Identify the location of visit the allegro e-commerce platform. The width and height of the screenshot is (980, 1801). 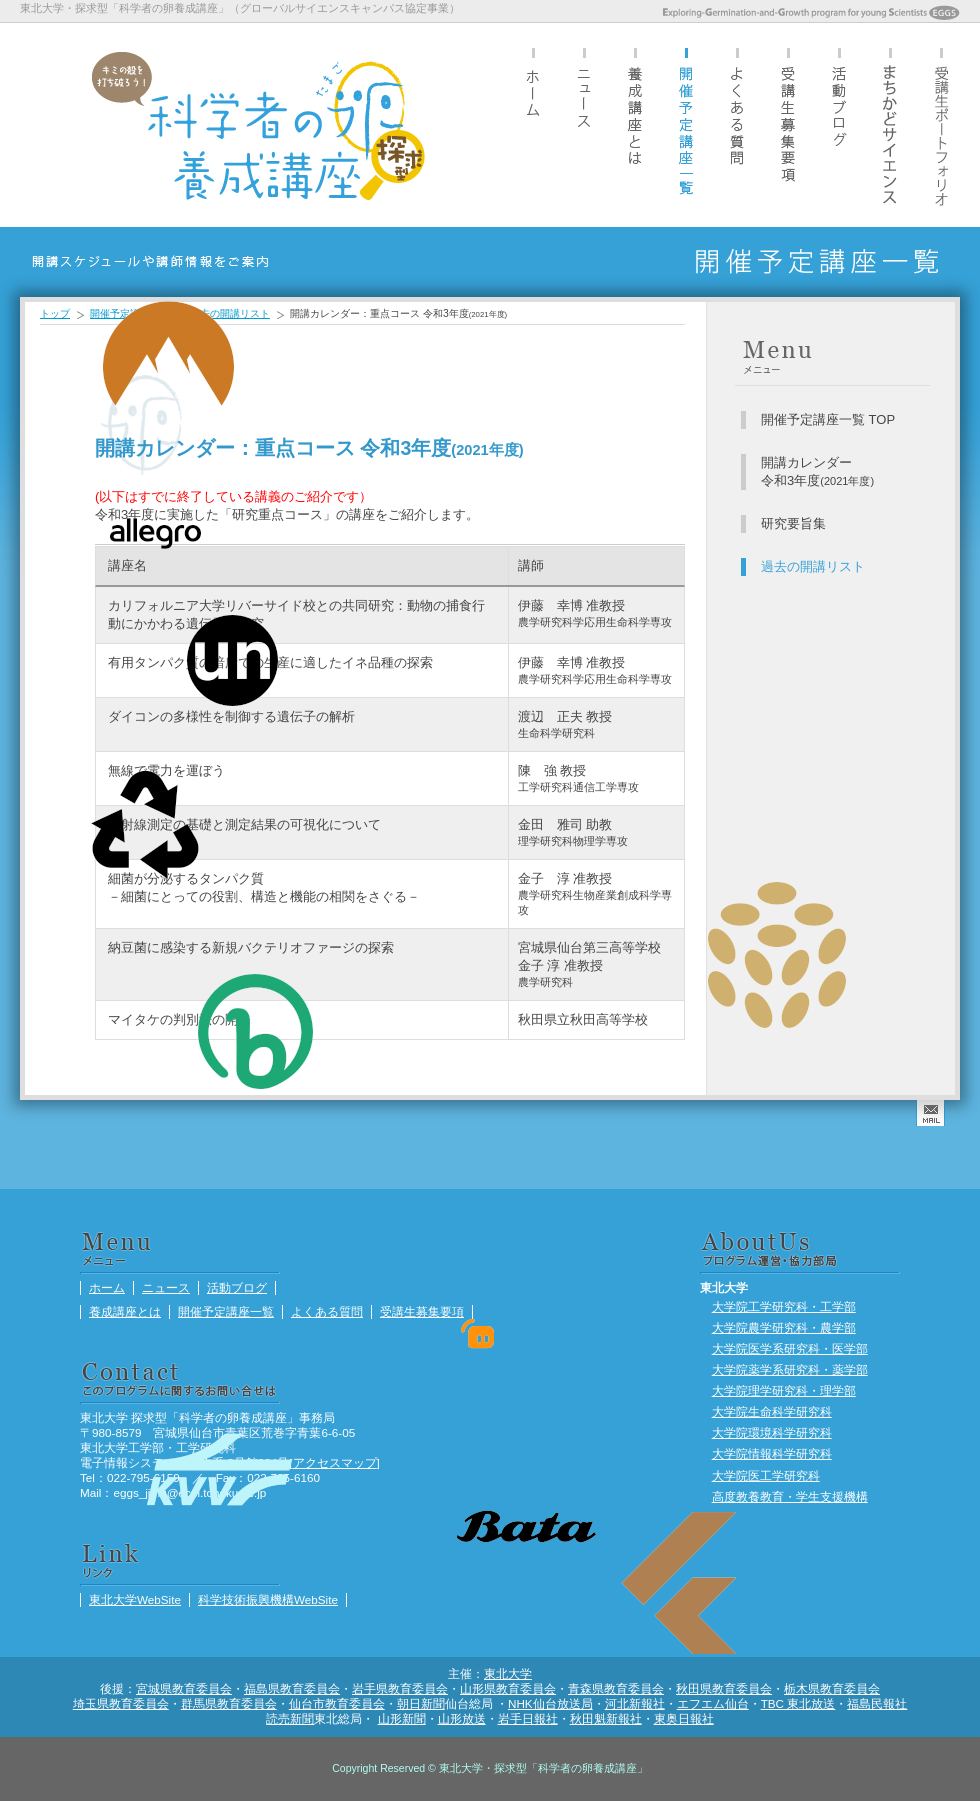
(155, 533).